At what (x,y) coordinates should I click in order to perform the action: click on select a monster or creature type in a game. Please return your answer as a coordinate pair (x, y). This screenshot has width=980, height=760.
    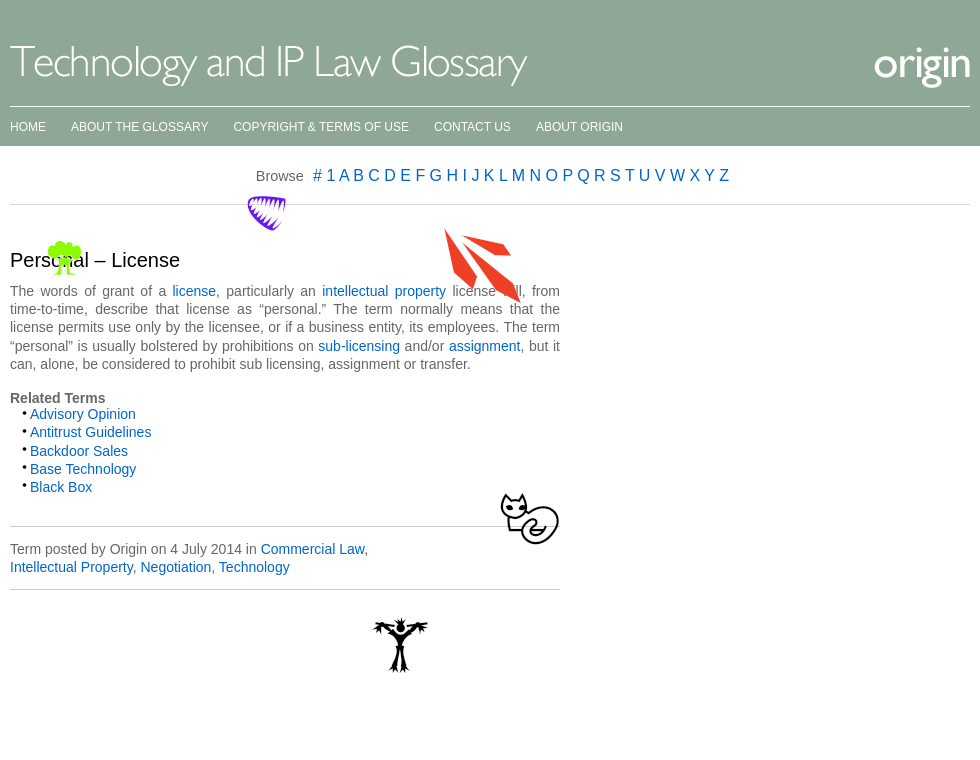
    Looking at the image, I should click on (266, 212).